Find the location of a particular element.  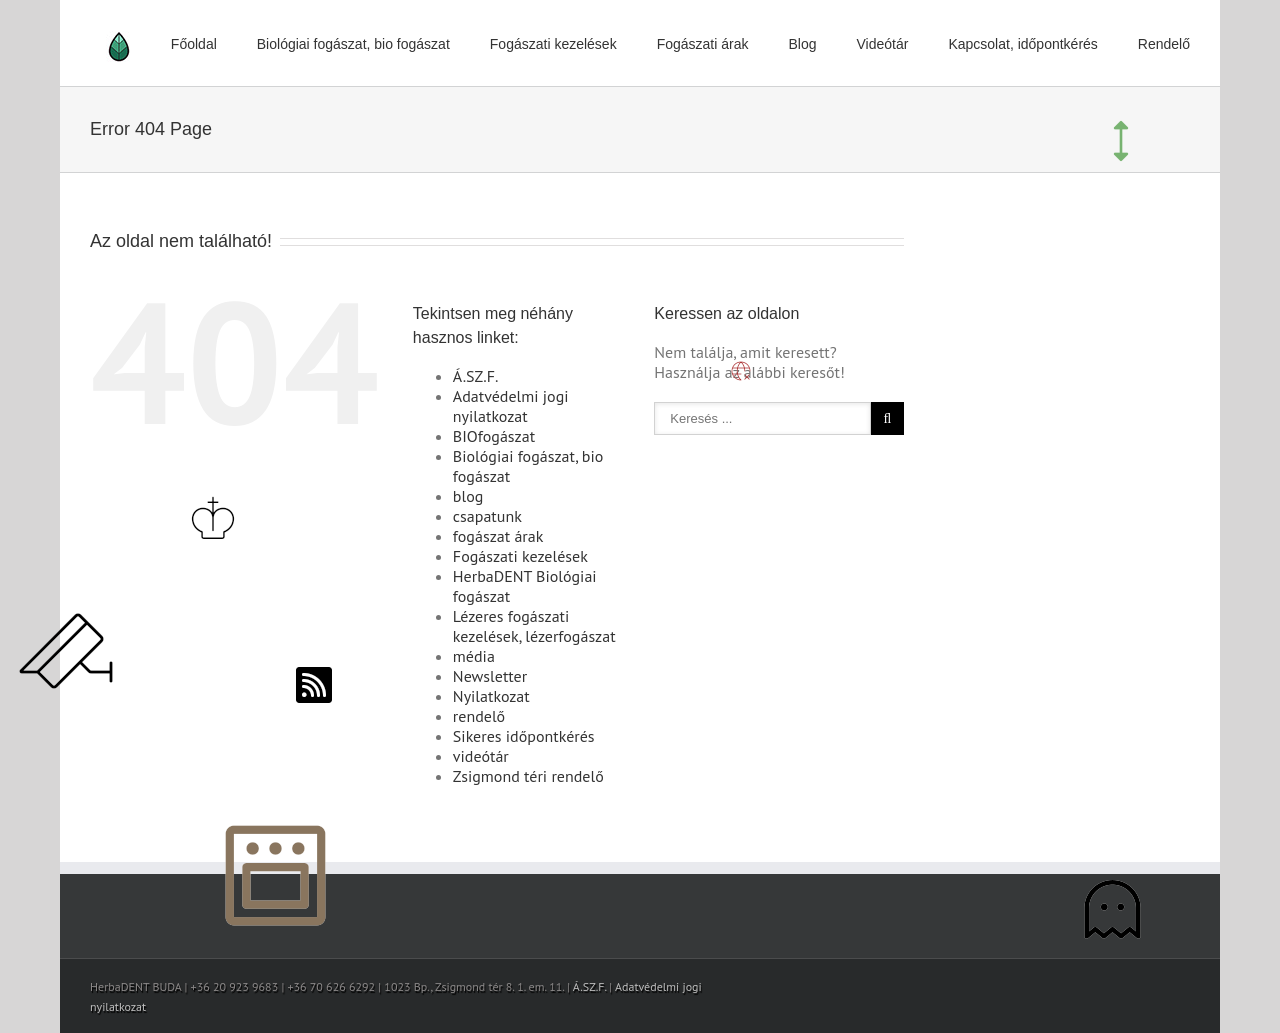

no internet connection is located at coordinates (741, 371).